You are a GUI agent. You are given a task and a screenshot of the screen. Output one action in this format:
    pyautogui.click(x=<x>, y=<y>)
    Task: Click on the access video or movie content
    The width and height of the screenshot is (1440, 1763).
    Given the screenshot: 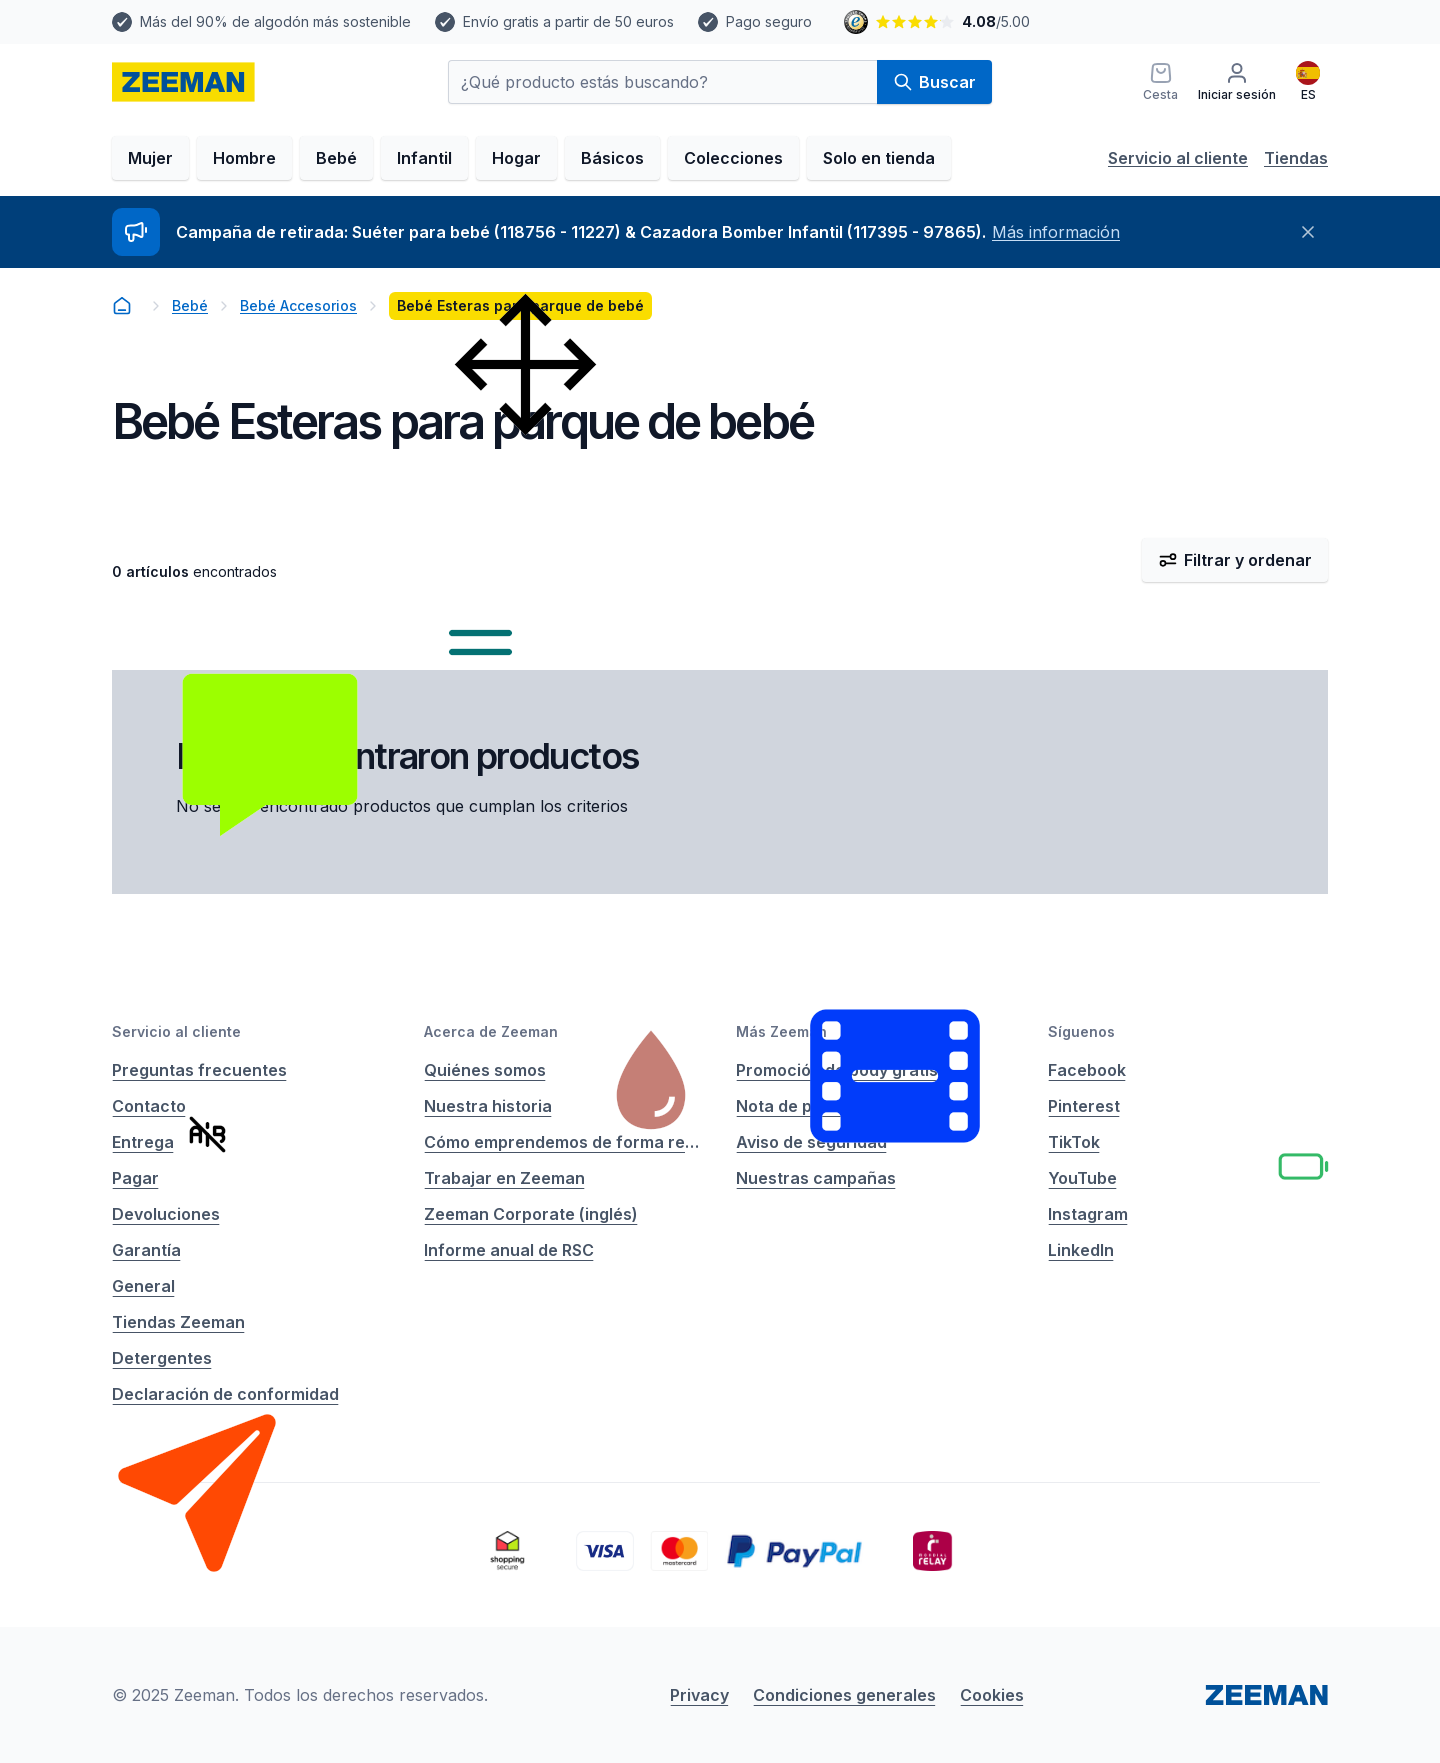 What is the action you would take?
    pyautogui.click(x=895, y=1076)
    